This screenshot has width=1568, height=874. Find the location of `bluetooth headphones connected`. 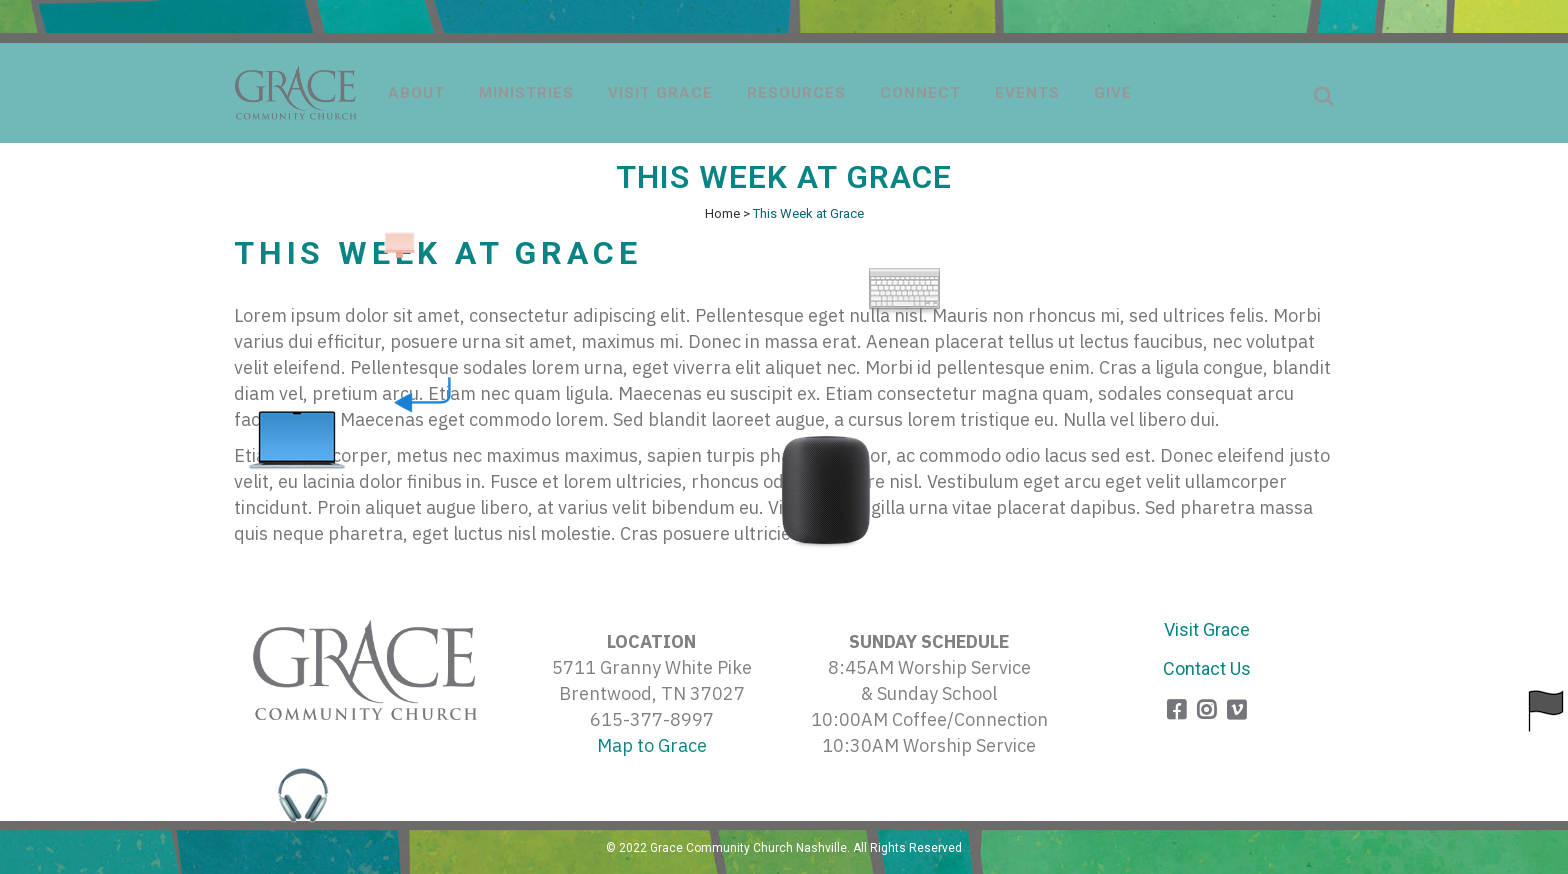

bluetooth headphones connected is located at coordinates (303, 795).